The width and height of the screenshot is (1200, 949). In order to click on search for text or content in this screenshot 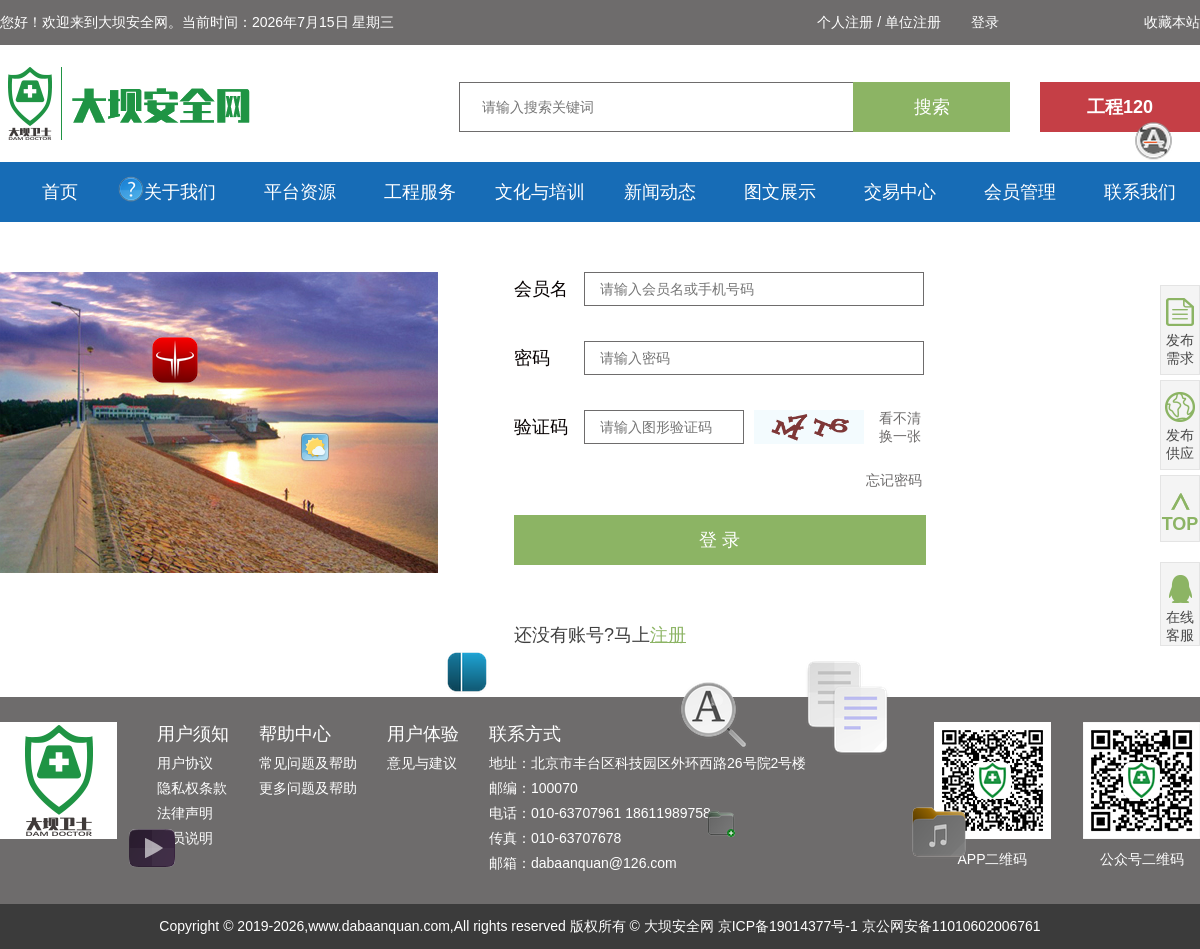, I will do `click(713, 714)`.